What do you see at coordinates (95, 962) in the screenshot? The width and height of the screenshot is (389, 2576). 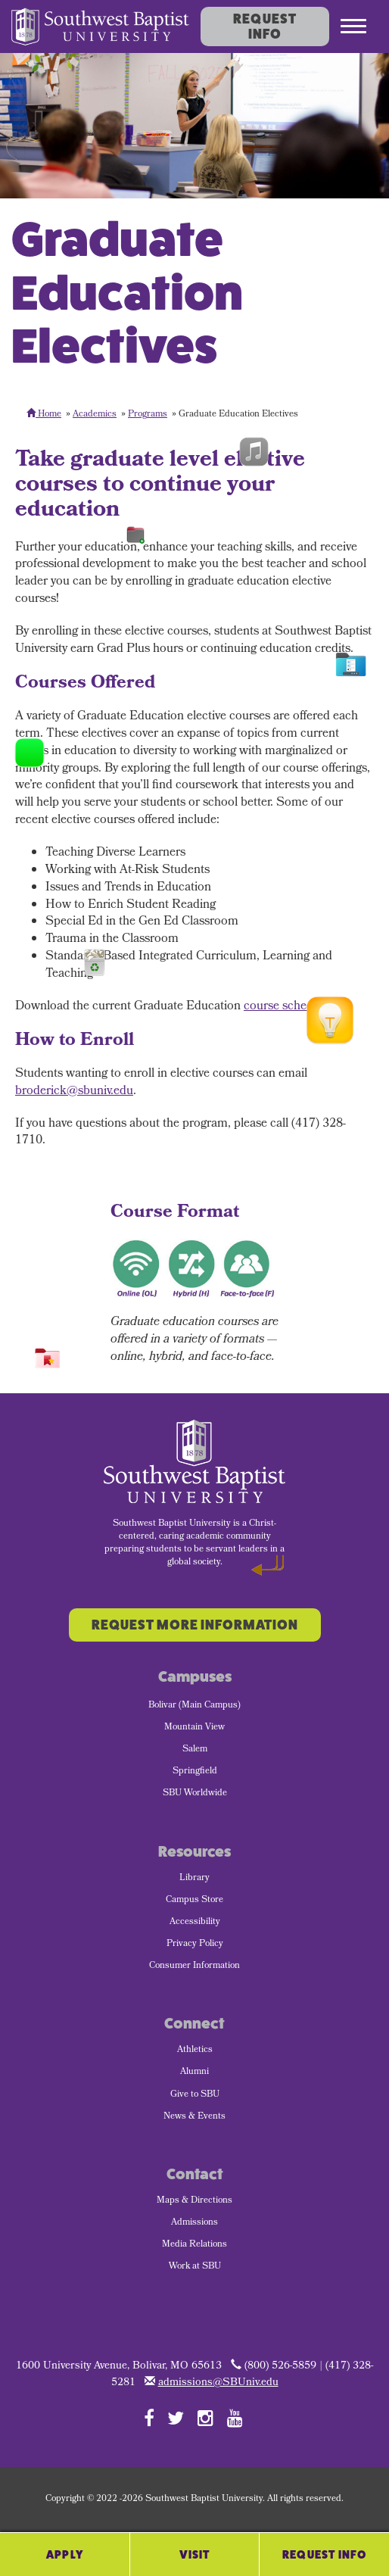 I see `view deleted files in trash` at bounding box center [95, 962].